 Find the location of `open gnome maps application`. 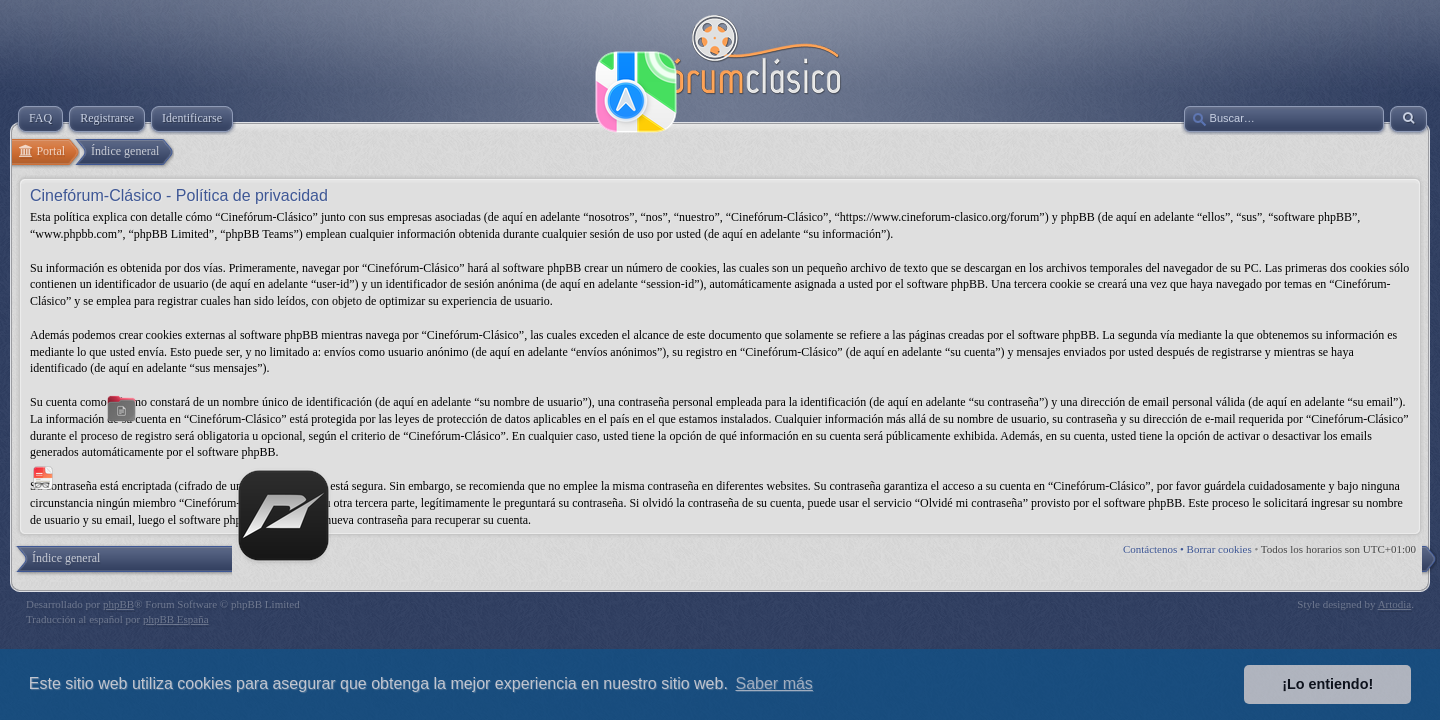

open gnome maps application is located at coordinates (636, 92).